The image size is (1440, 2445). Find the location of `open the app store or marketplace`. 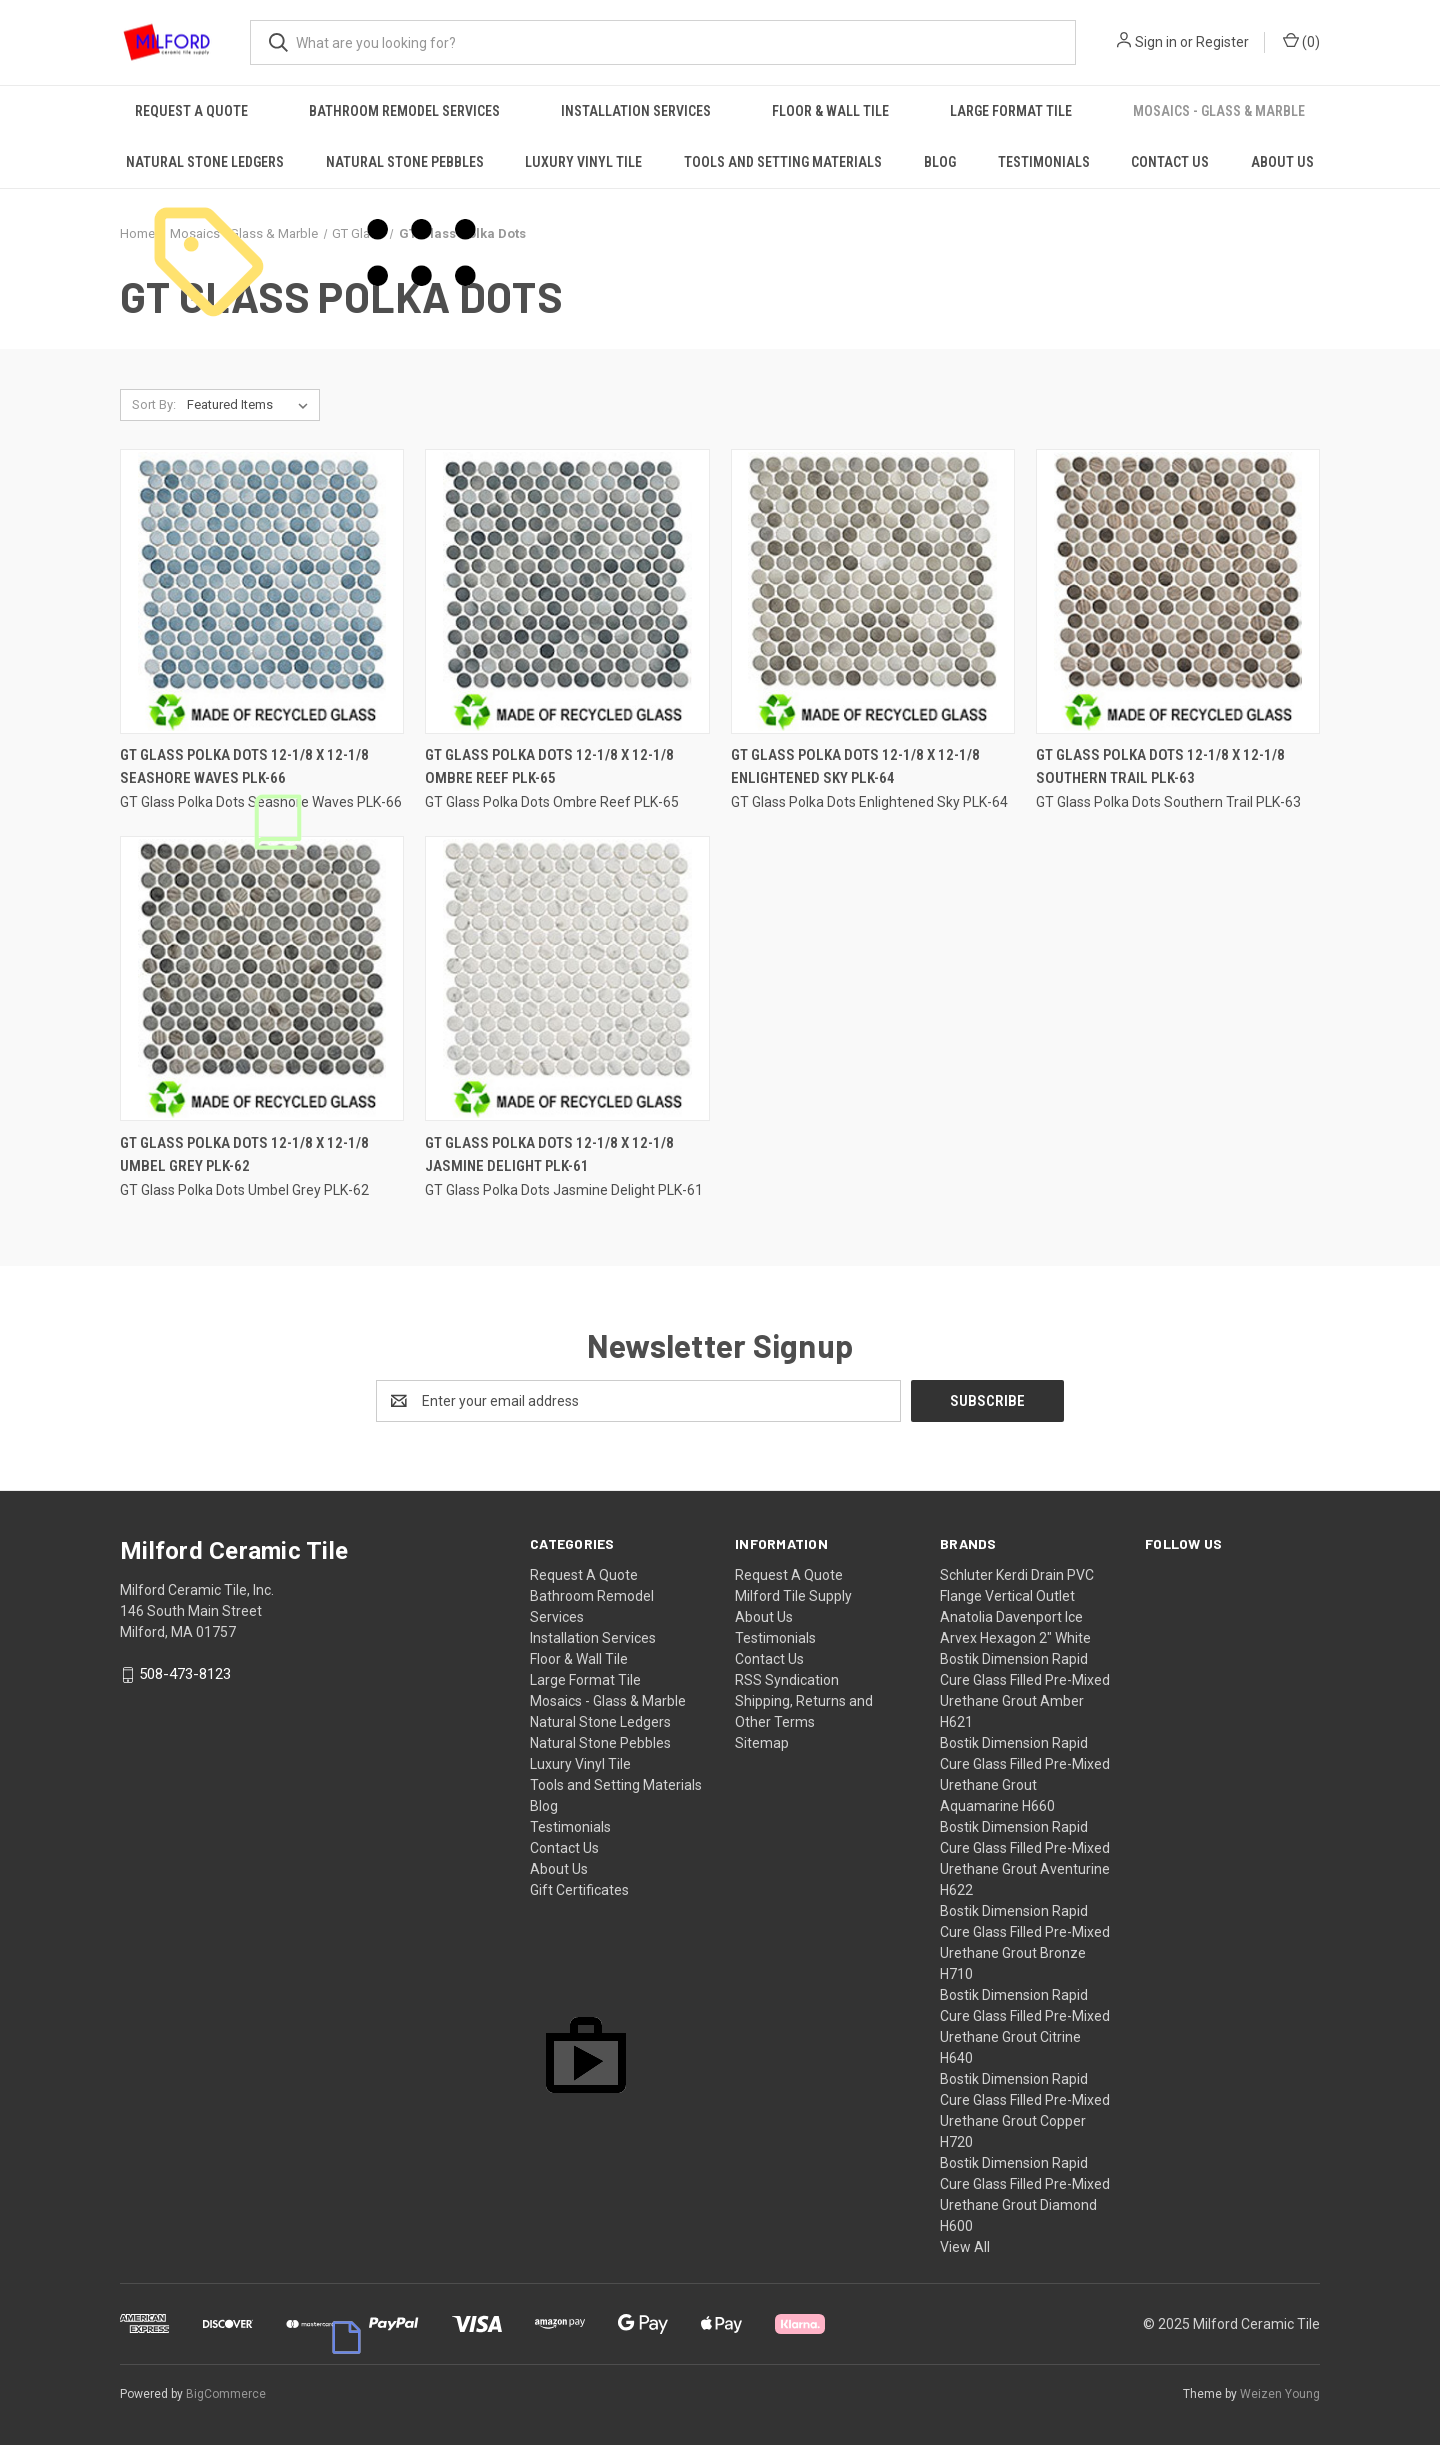

open the app store or marketplace is located at coordinates (586, 2057).